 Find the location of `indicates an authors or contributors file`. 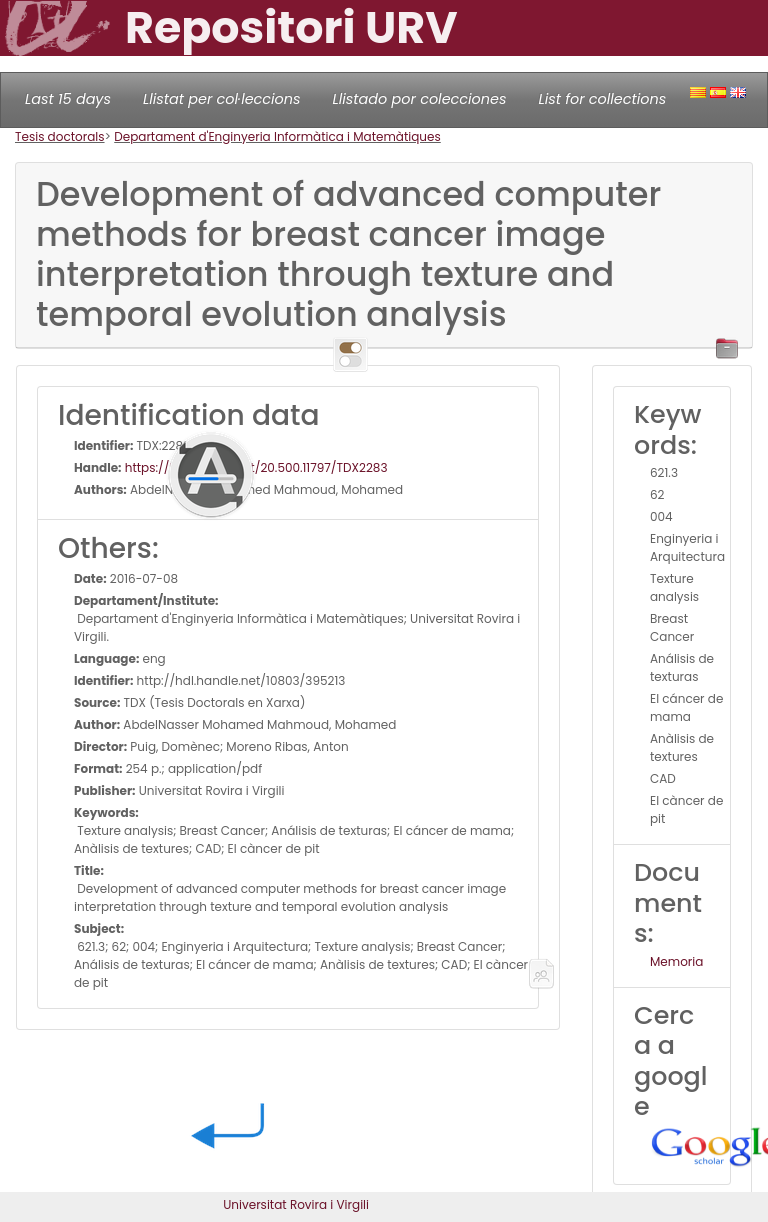

indicates an authors or contributors file is located at coordinates (541, 973).